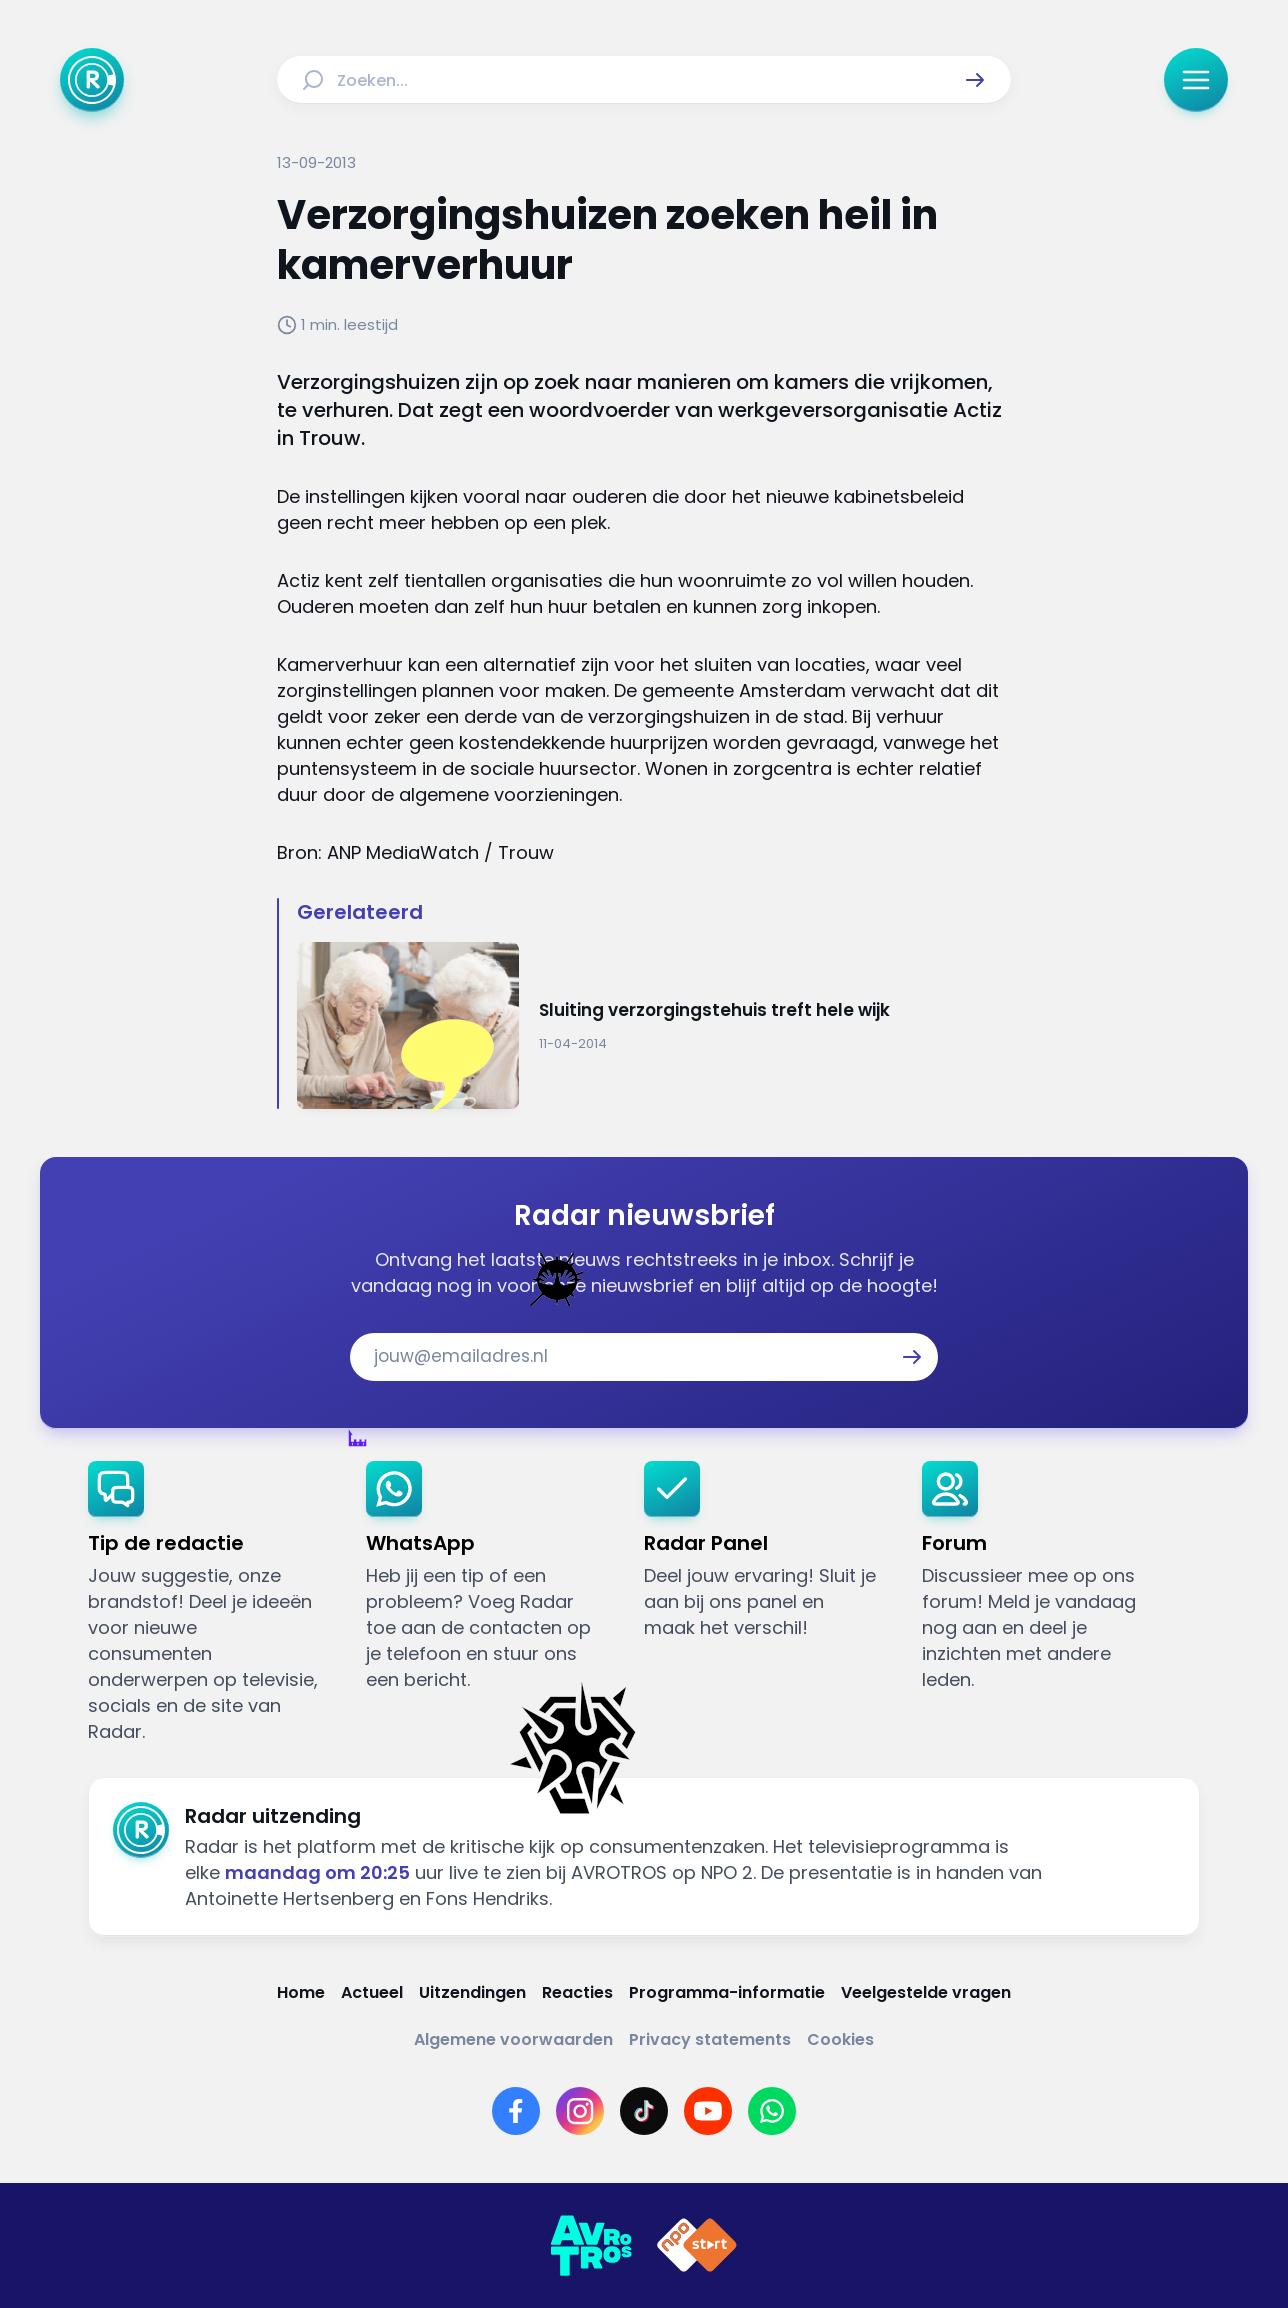 The width and height of the screenshot is (1288, 2308). What do you see at coordinates (357, 1437) in the screenshot?
I see `view castle or fortress in game` at bounding box center [357, 1437].